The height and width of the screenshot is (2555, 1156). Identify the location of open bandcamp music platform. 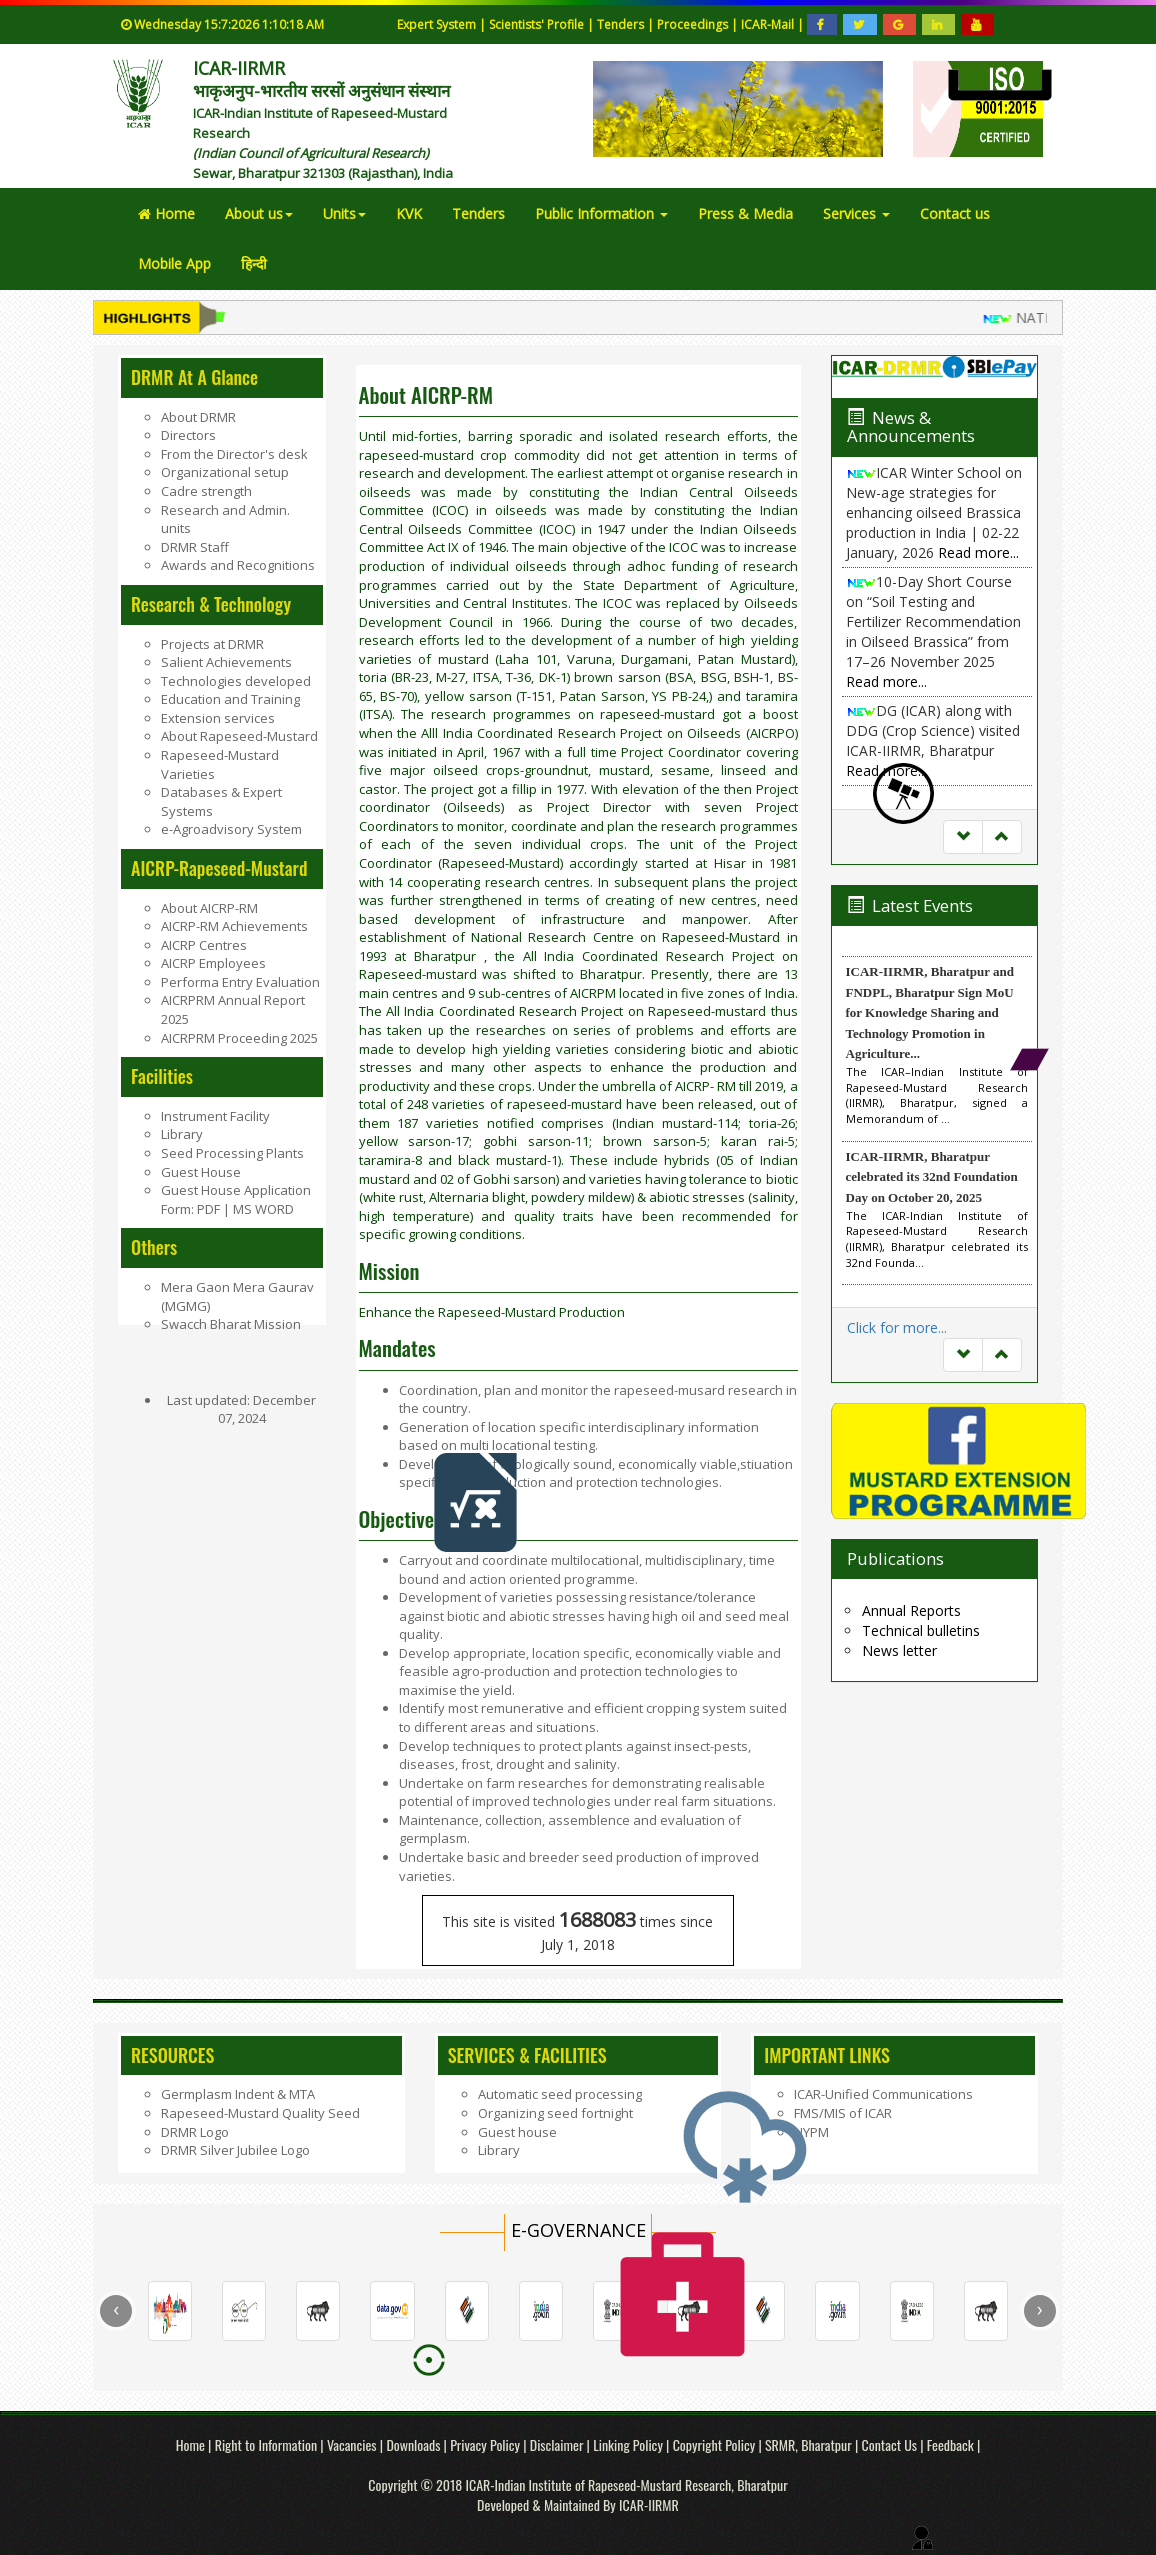
(1029, 1059).